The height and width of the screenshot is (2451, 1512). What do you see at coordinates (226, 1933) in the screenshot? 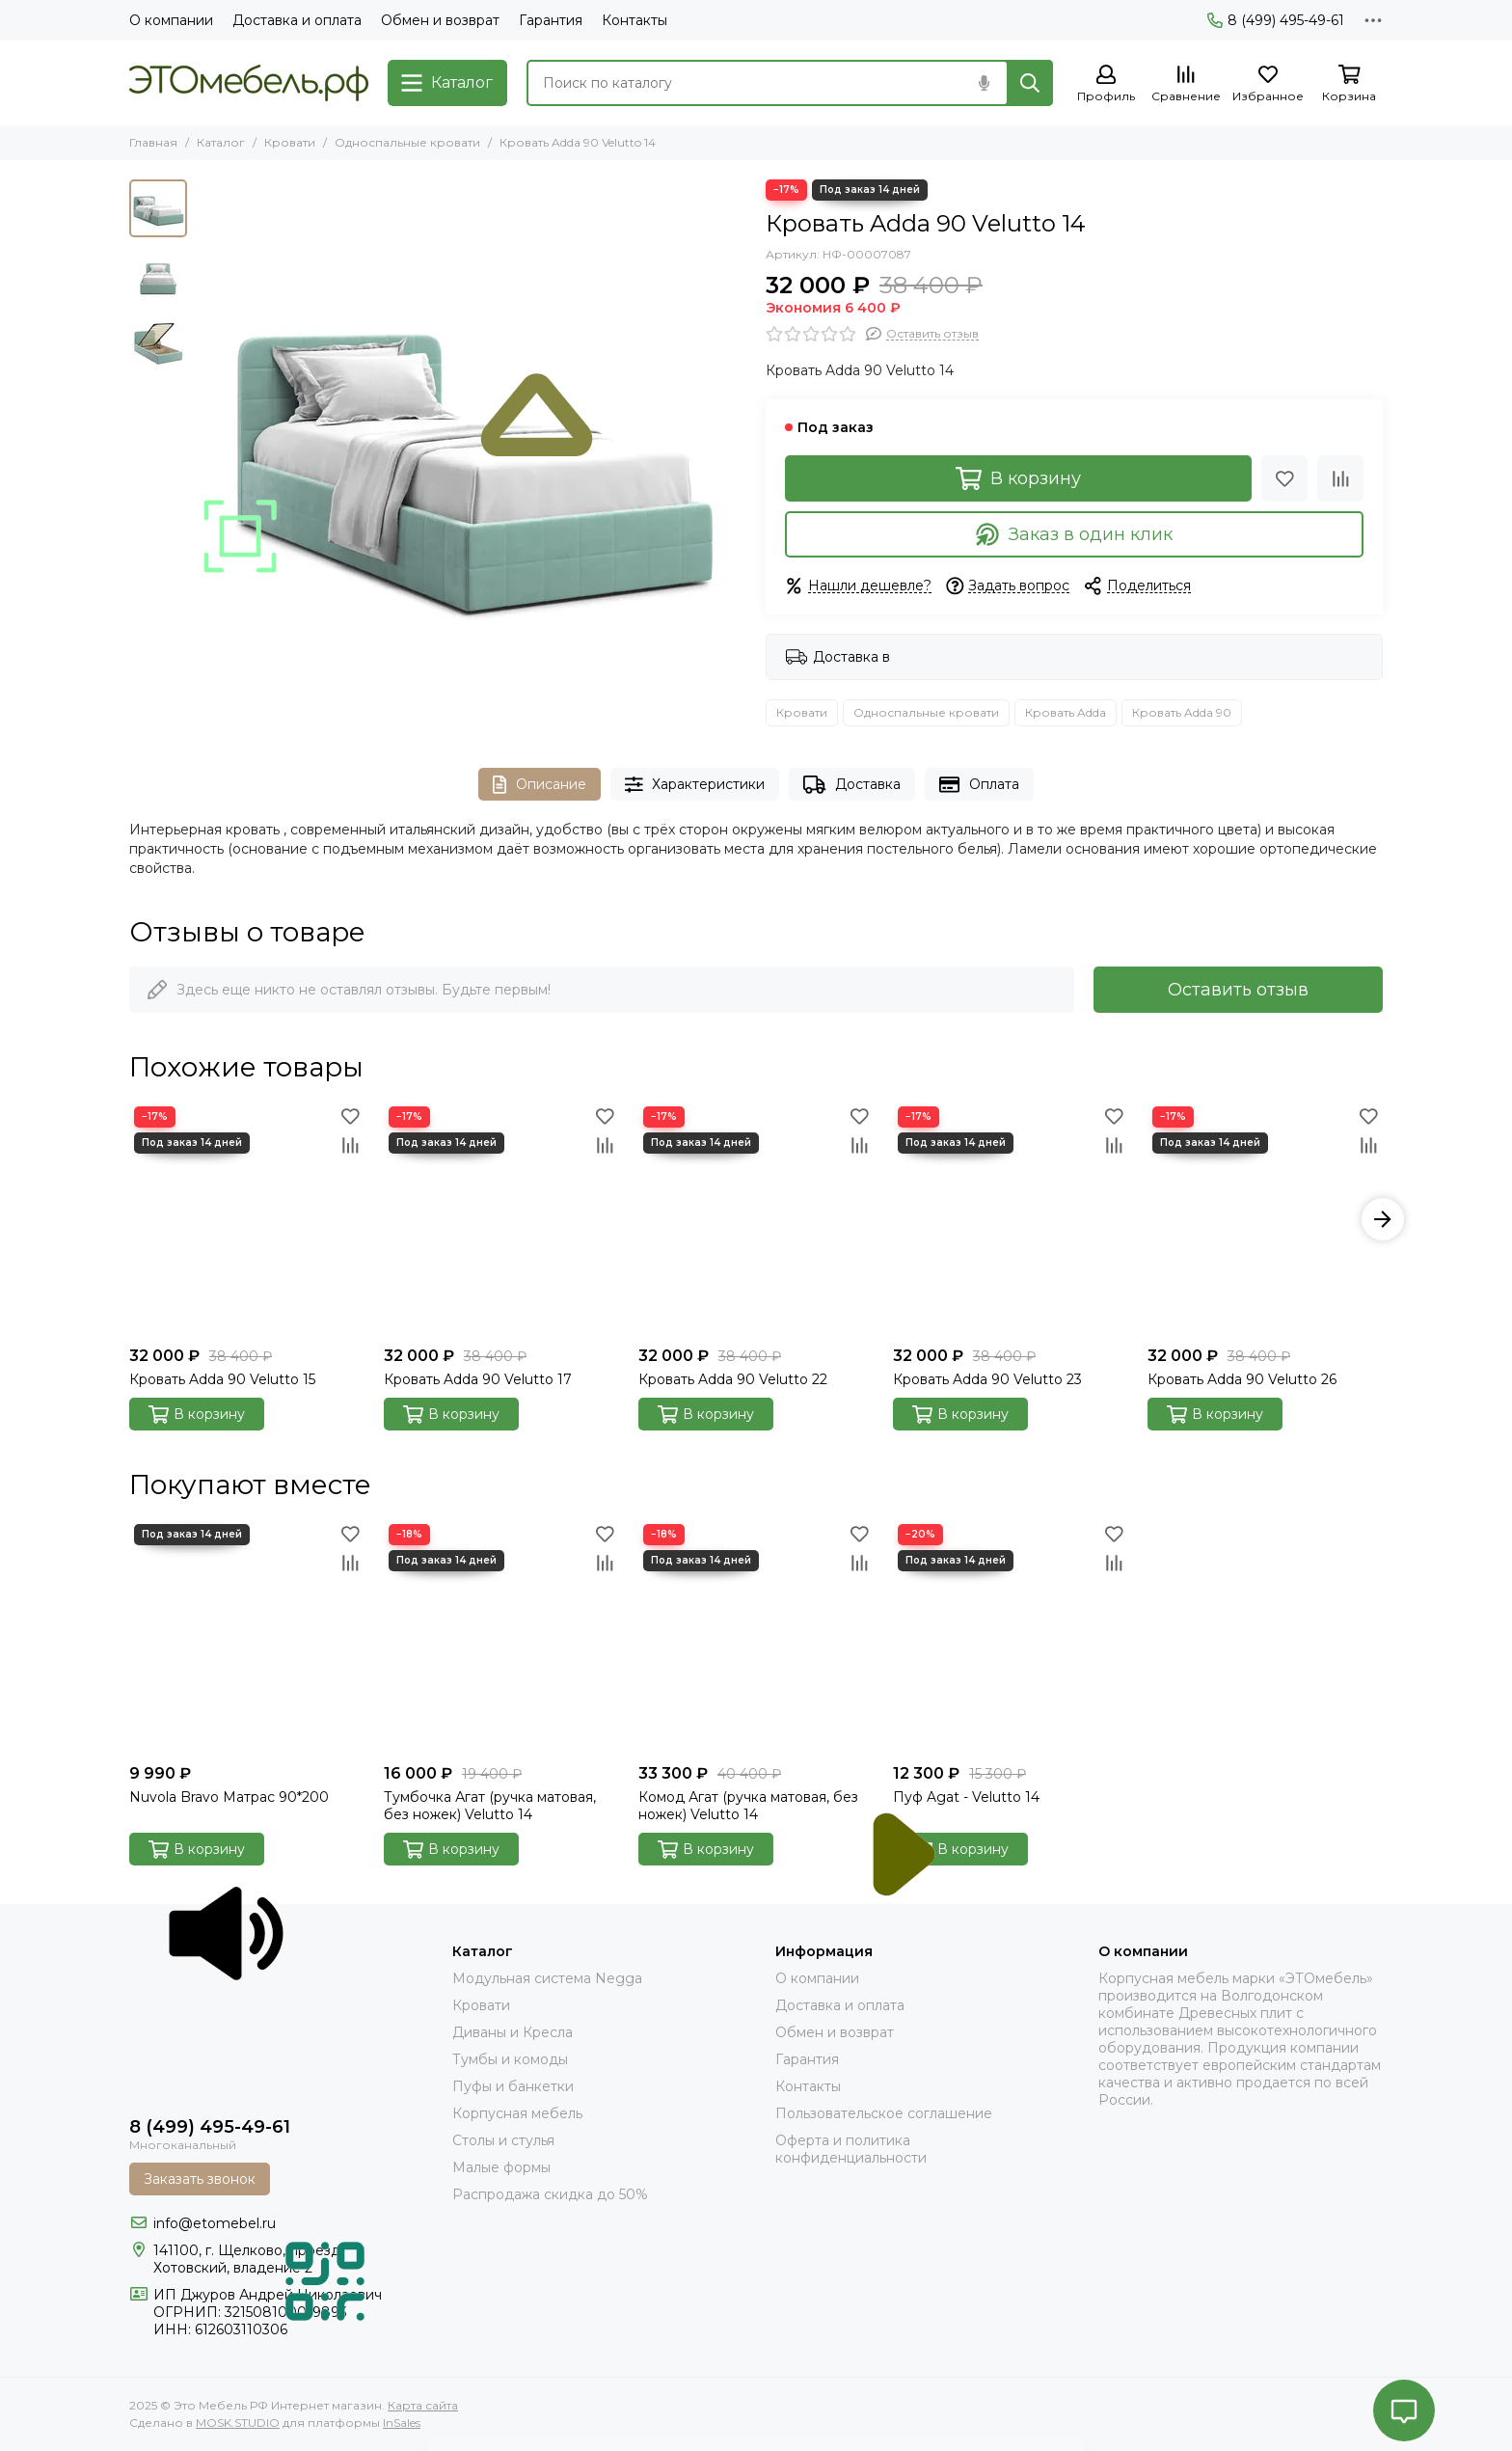
I see `increase audio volume` at bounding box center [226, 1933].